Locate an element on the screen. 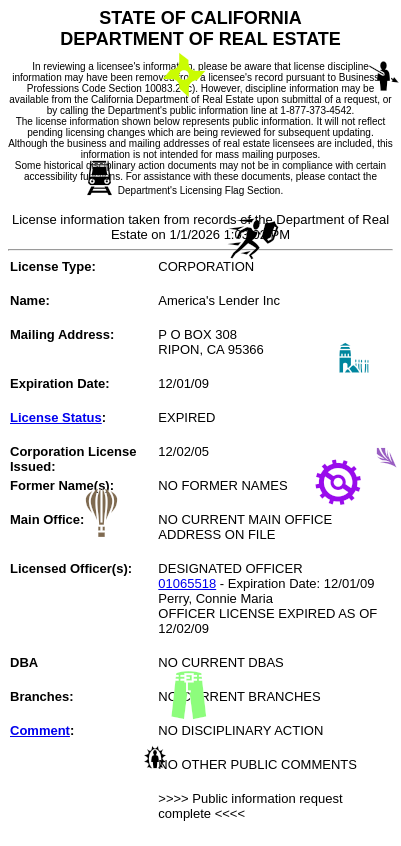  access pokémon game settings is located at coordinates (338, 482).